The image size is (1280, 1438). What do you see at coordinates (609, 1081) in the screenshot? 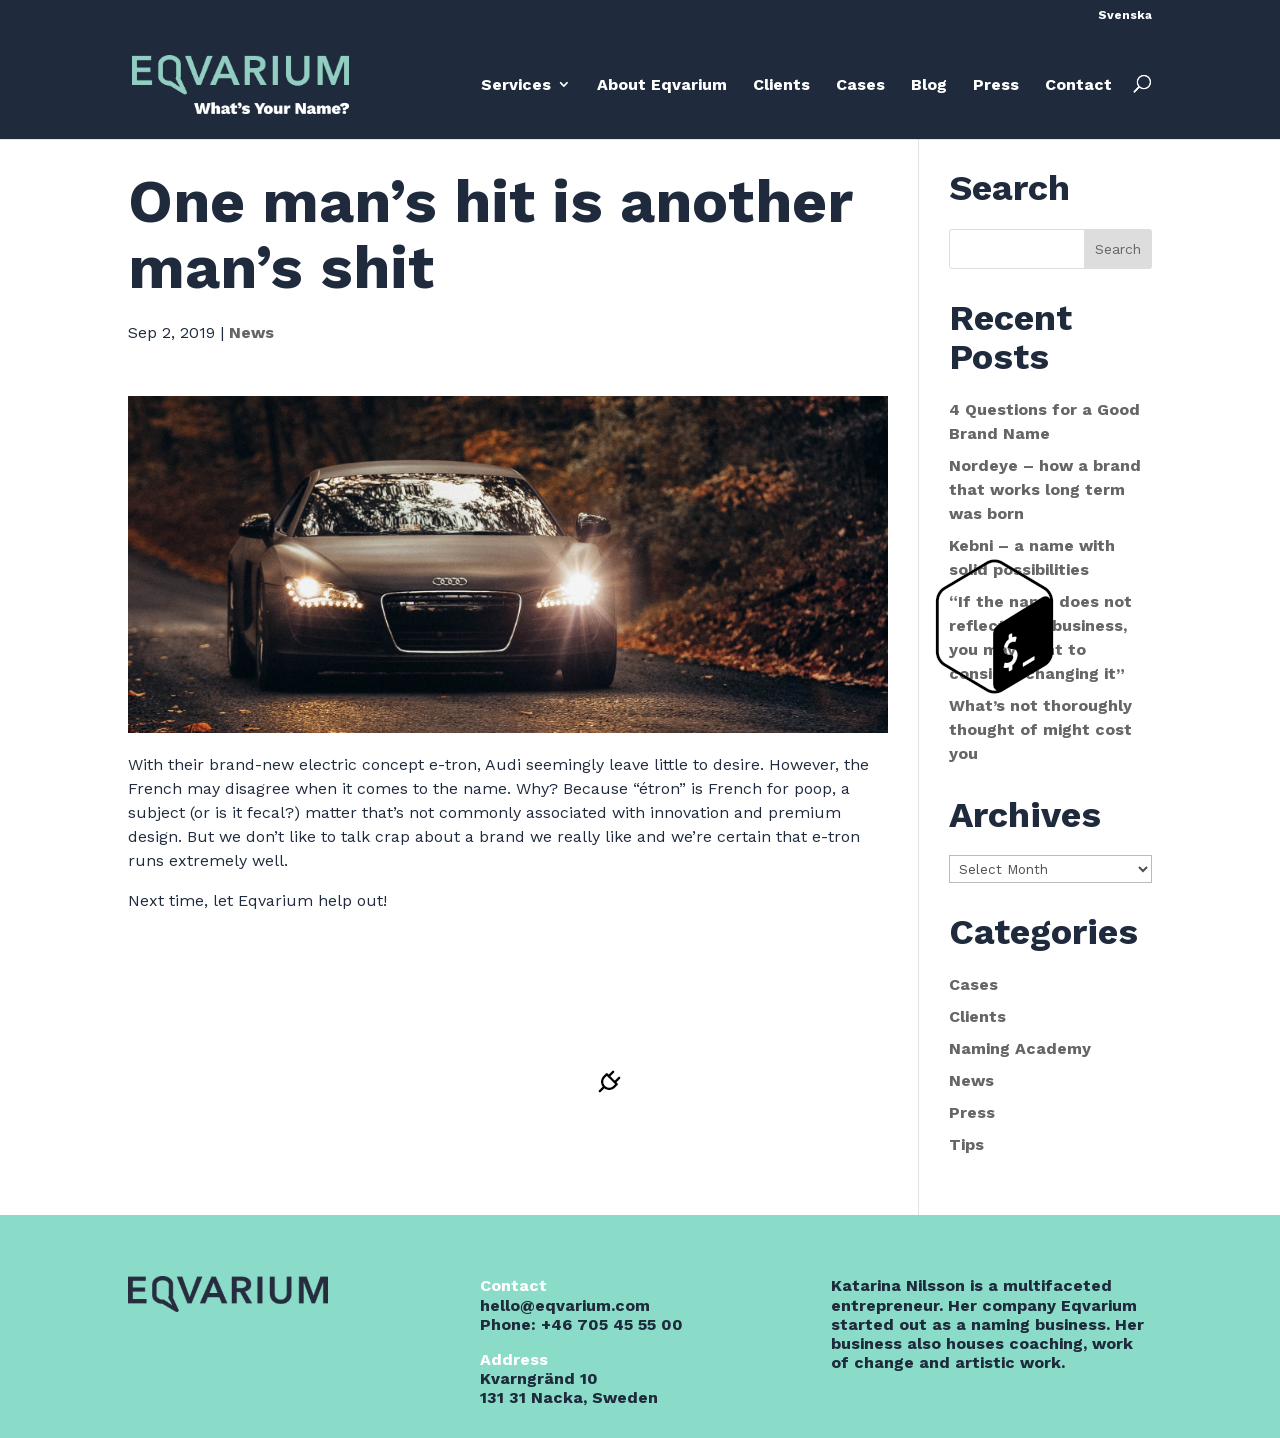
I see `connect to power source` at bounding box center [609, 1081].